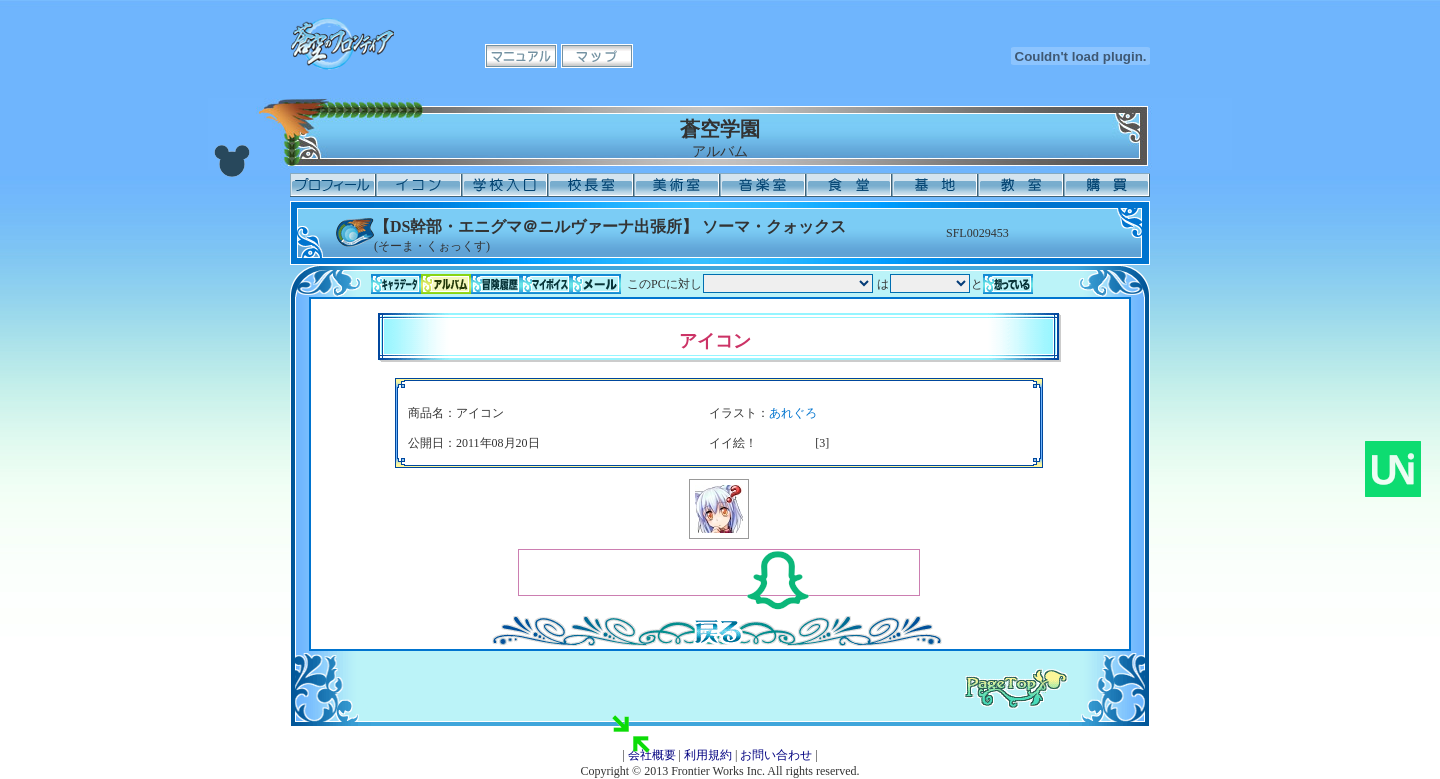 The height and width of the screenshot is (779, 1440). Describe the element at coordinates (232, 161) in the screenshot. I see `access Disney content or services` at that location.